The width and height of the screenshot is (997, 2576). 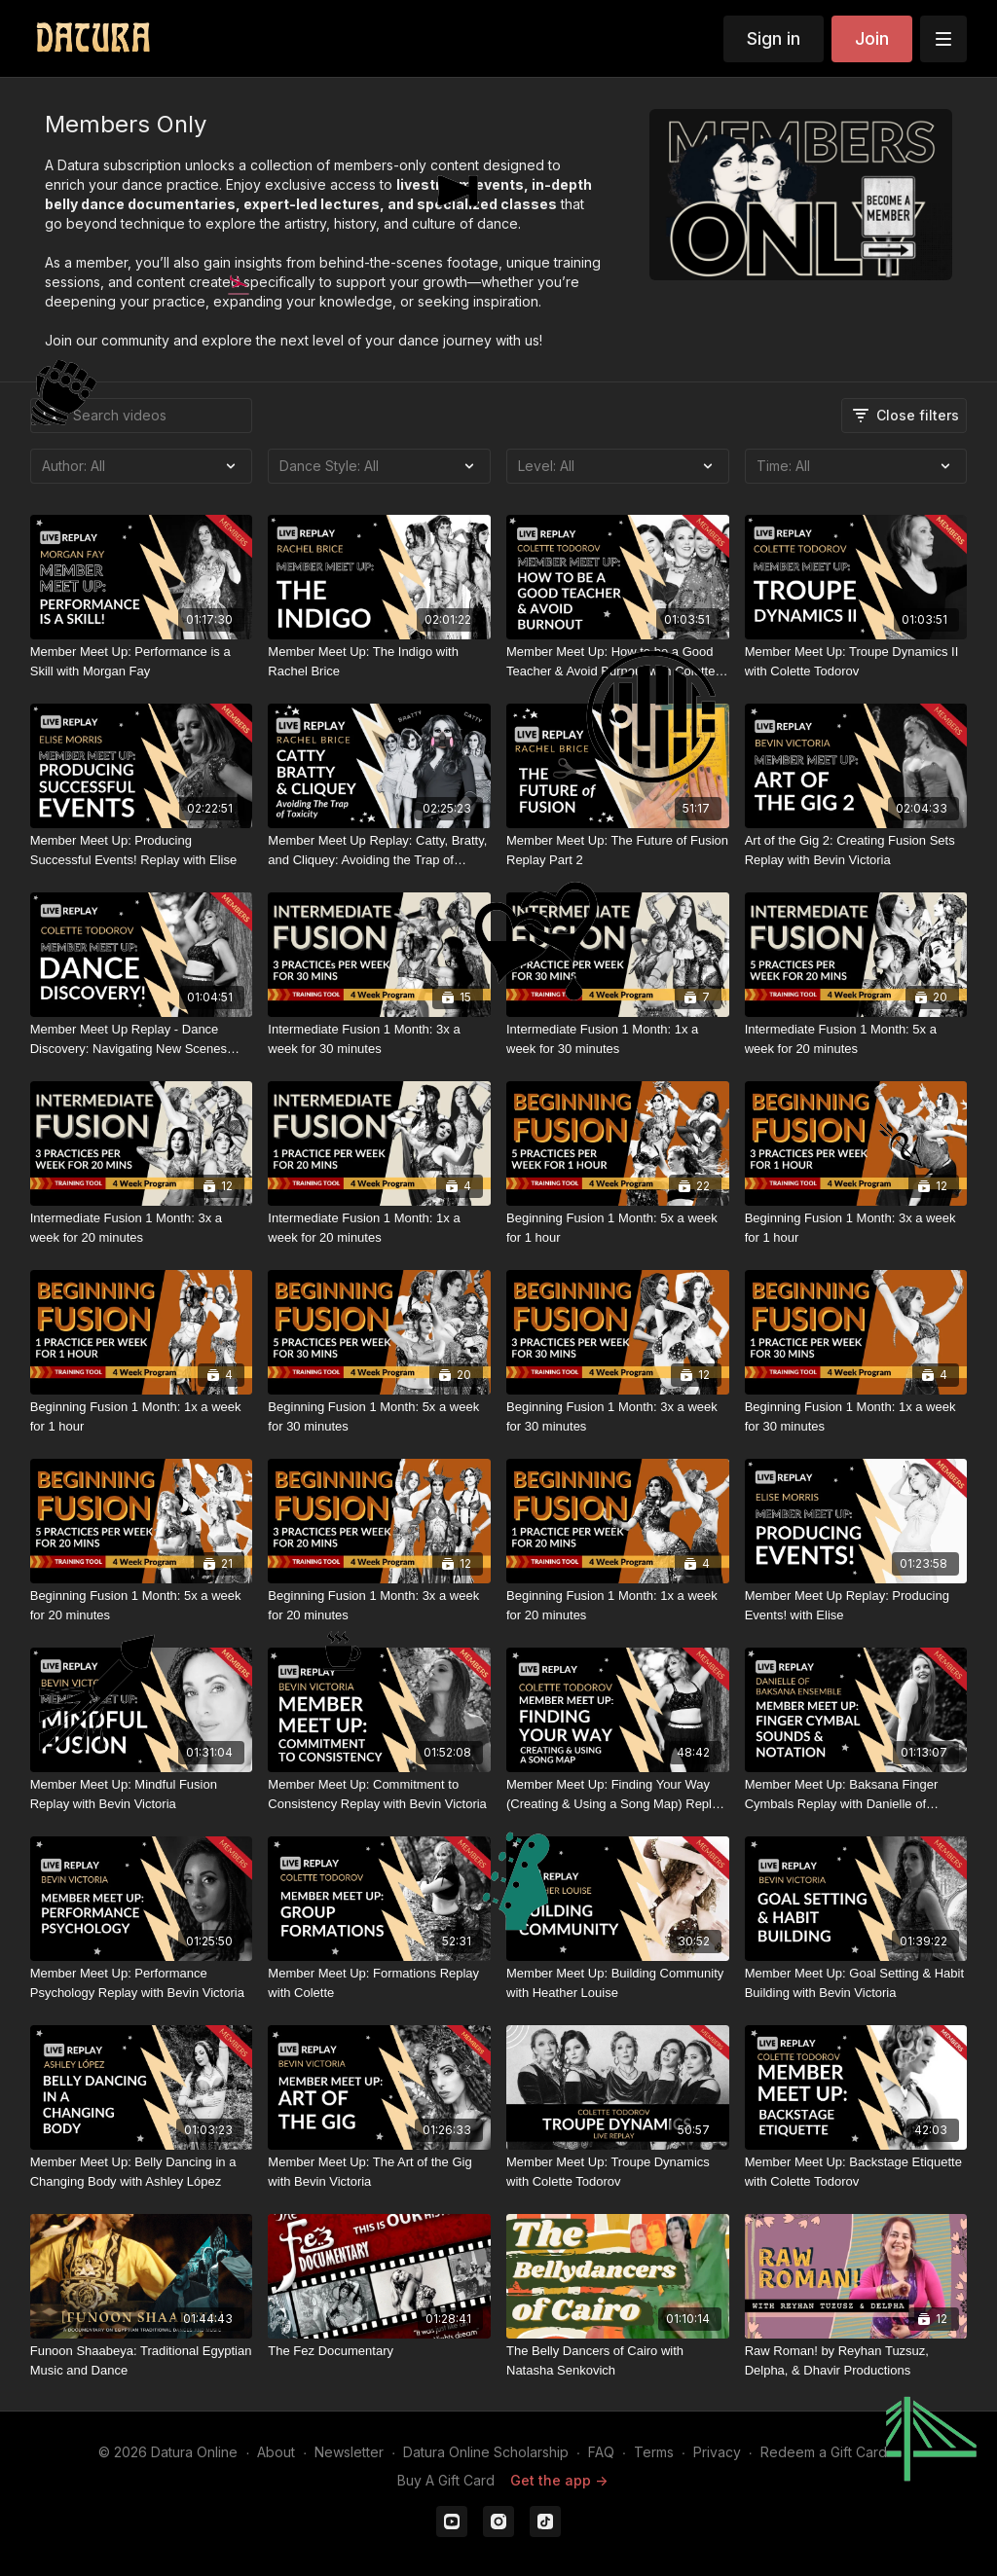 I want to click on view bridge or infrastructure locations, so click(x=931, y=2437).